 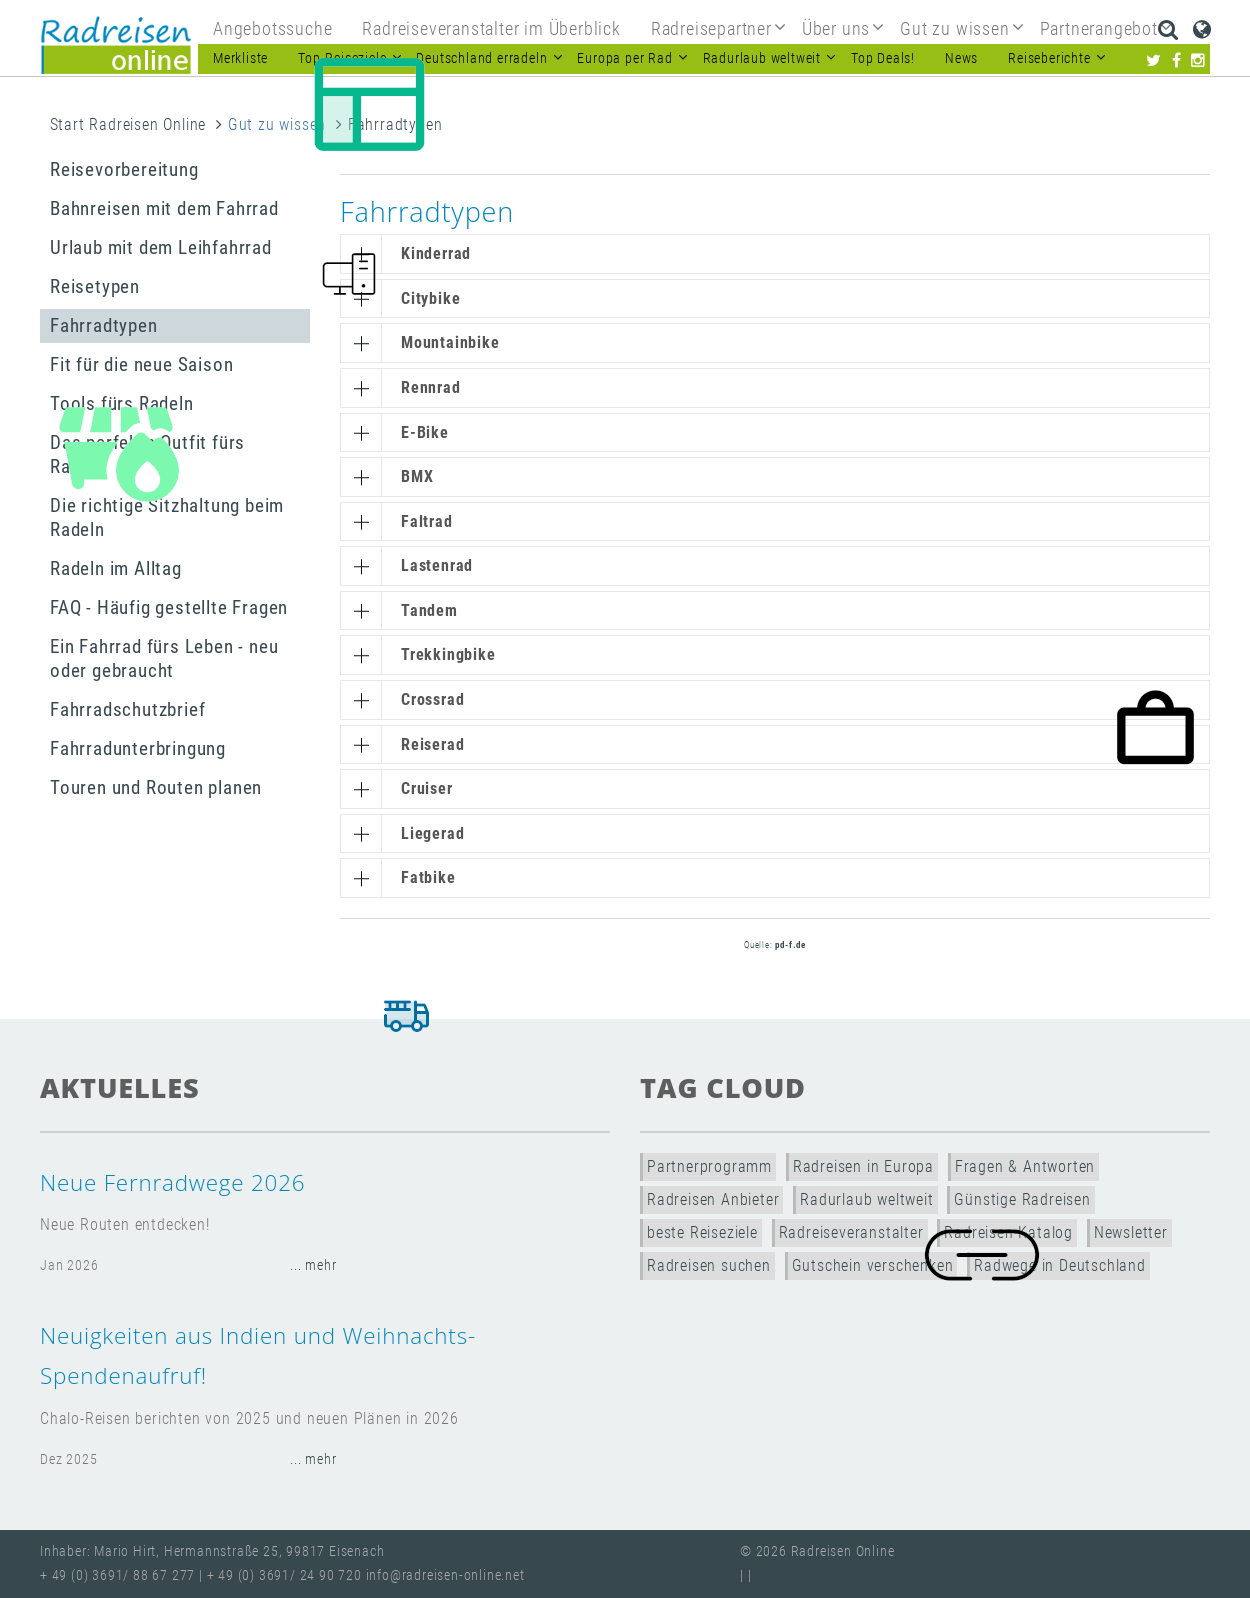 What do you see at coordinates (982, 1255) in the screenshot?
I see `copy or share a link` at bounding box center [982, 1255].